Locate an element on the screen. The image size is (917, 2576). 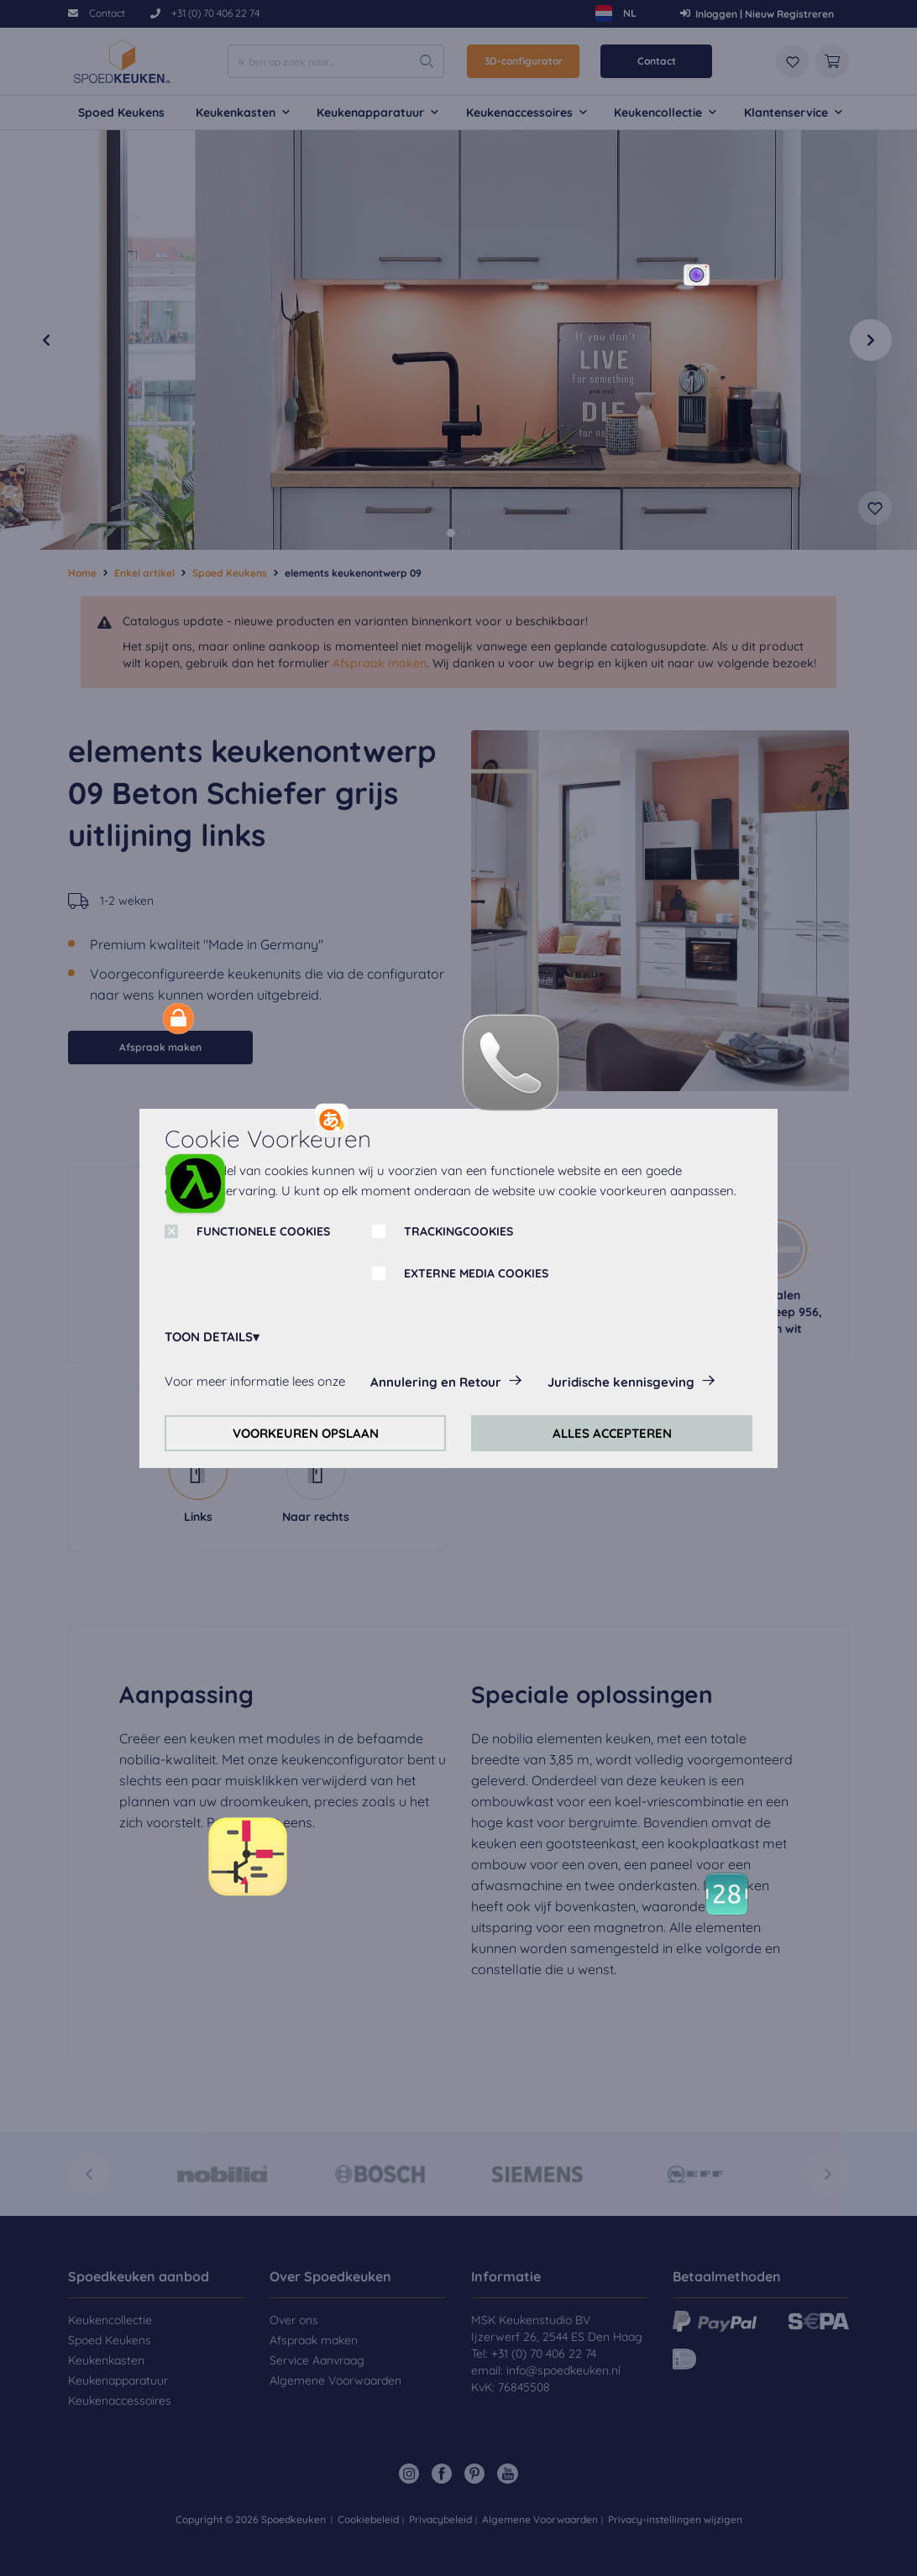
open the calendar app is located at coordinates (726, 1894).